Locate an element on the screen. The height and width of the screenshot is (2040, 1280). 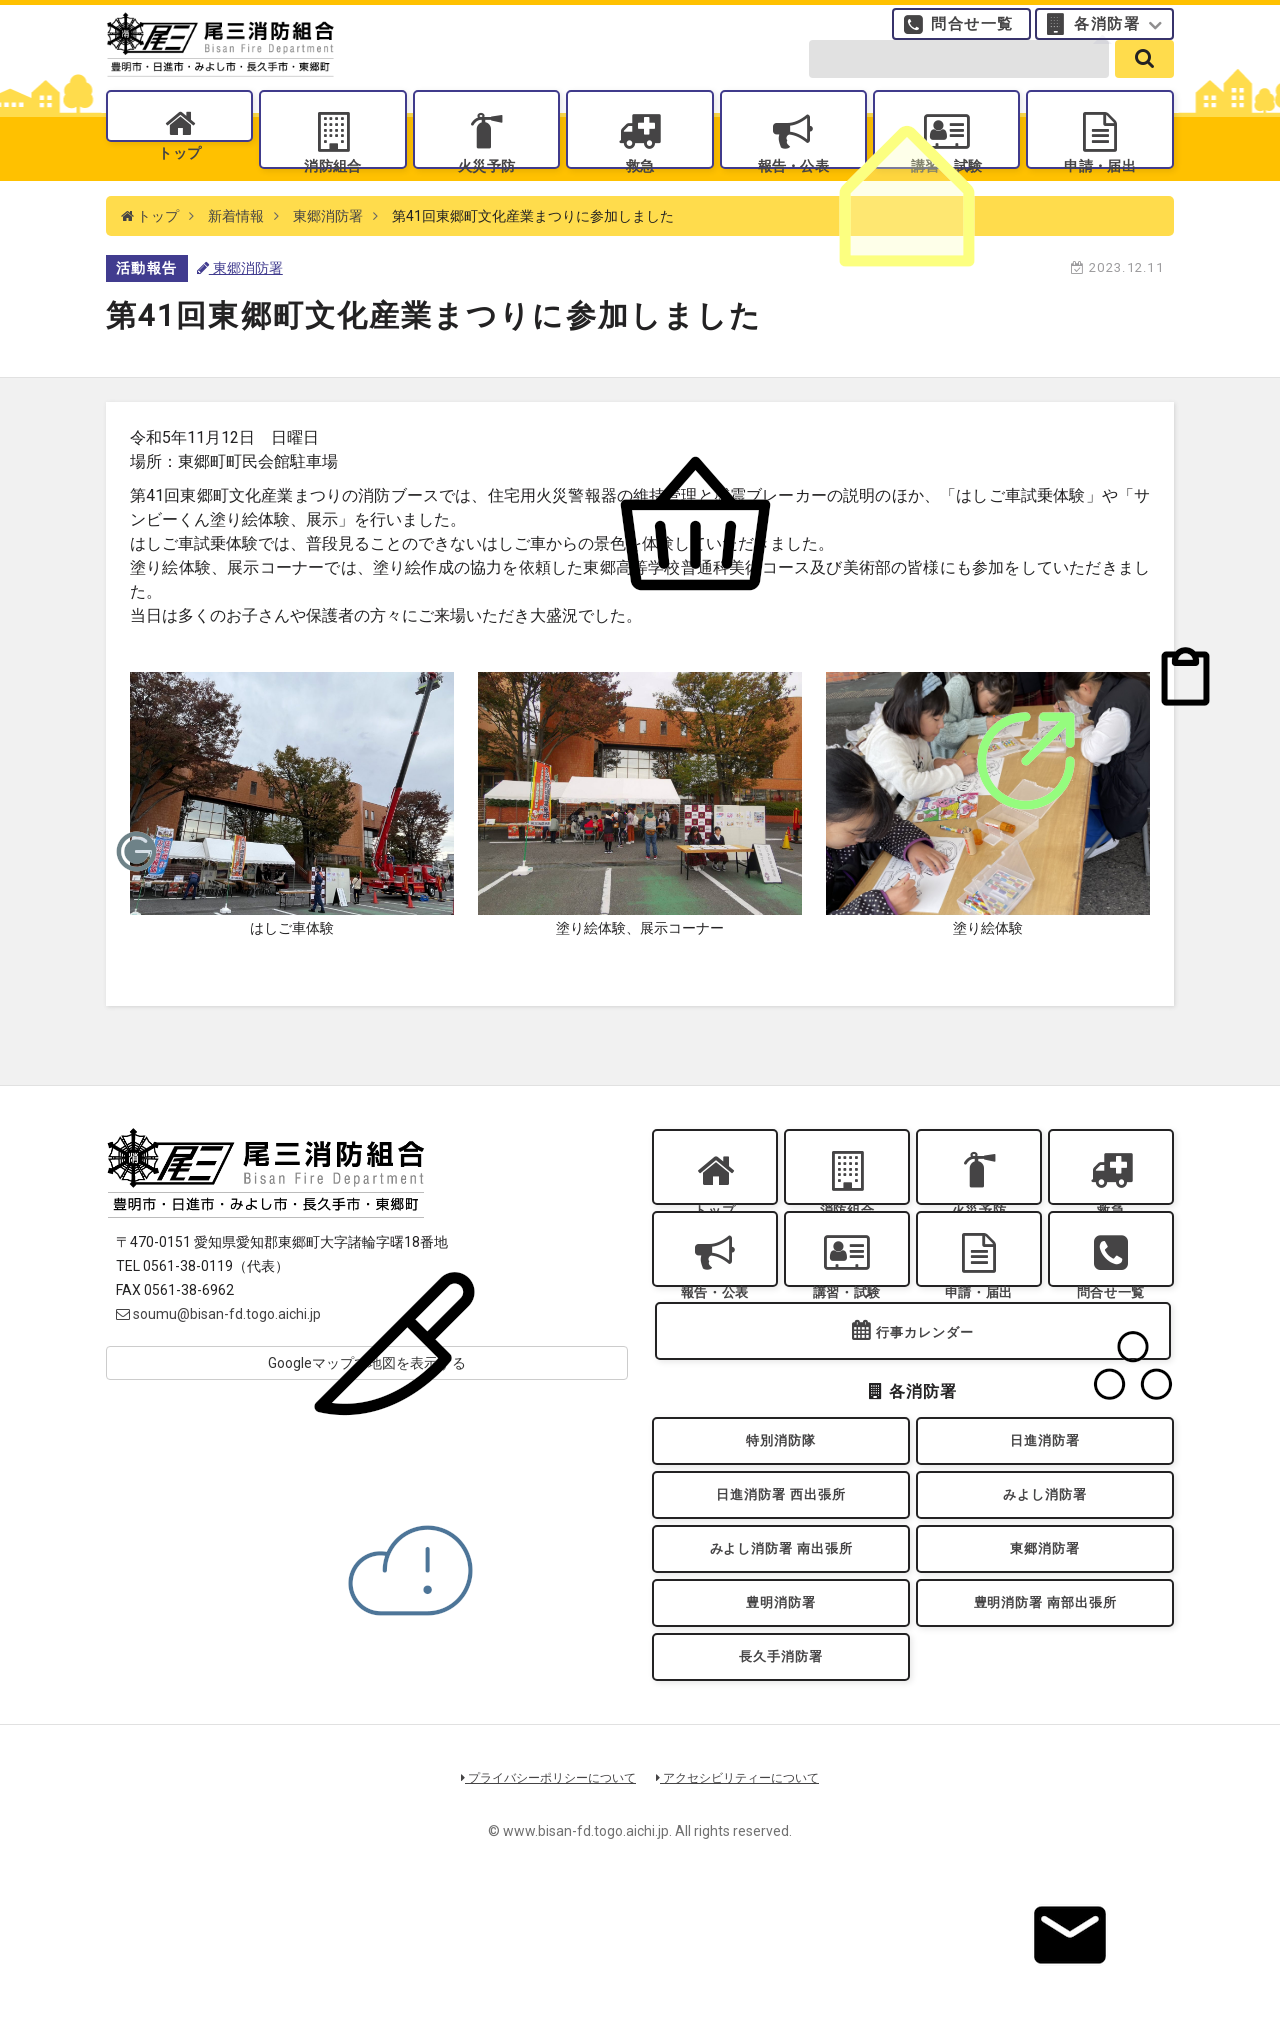
open your inbox or email messages is located at coordinates (1070, 1935).